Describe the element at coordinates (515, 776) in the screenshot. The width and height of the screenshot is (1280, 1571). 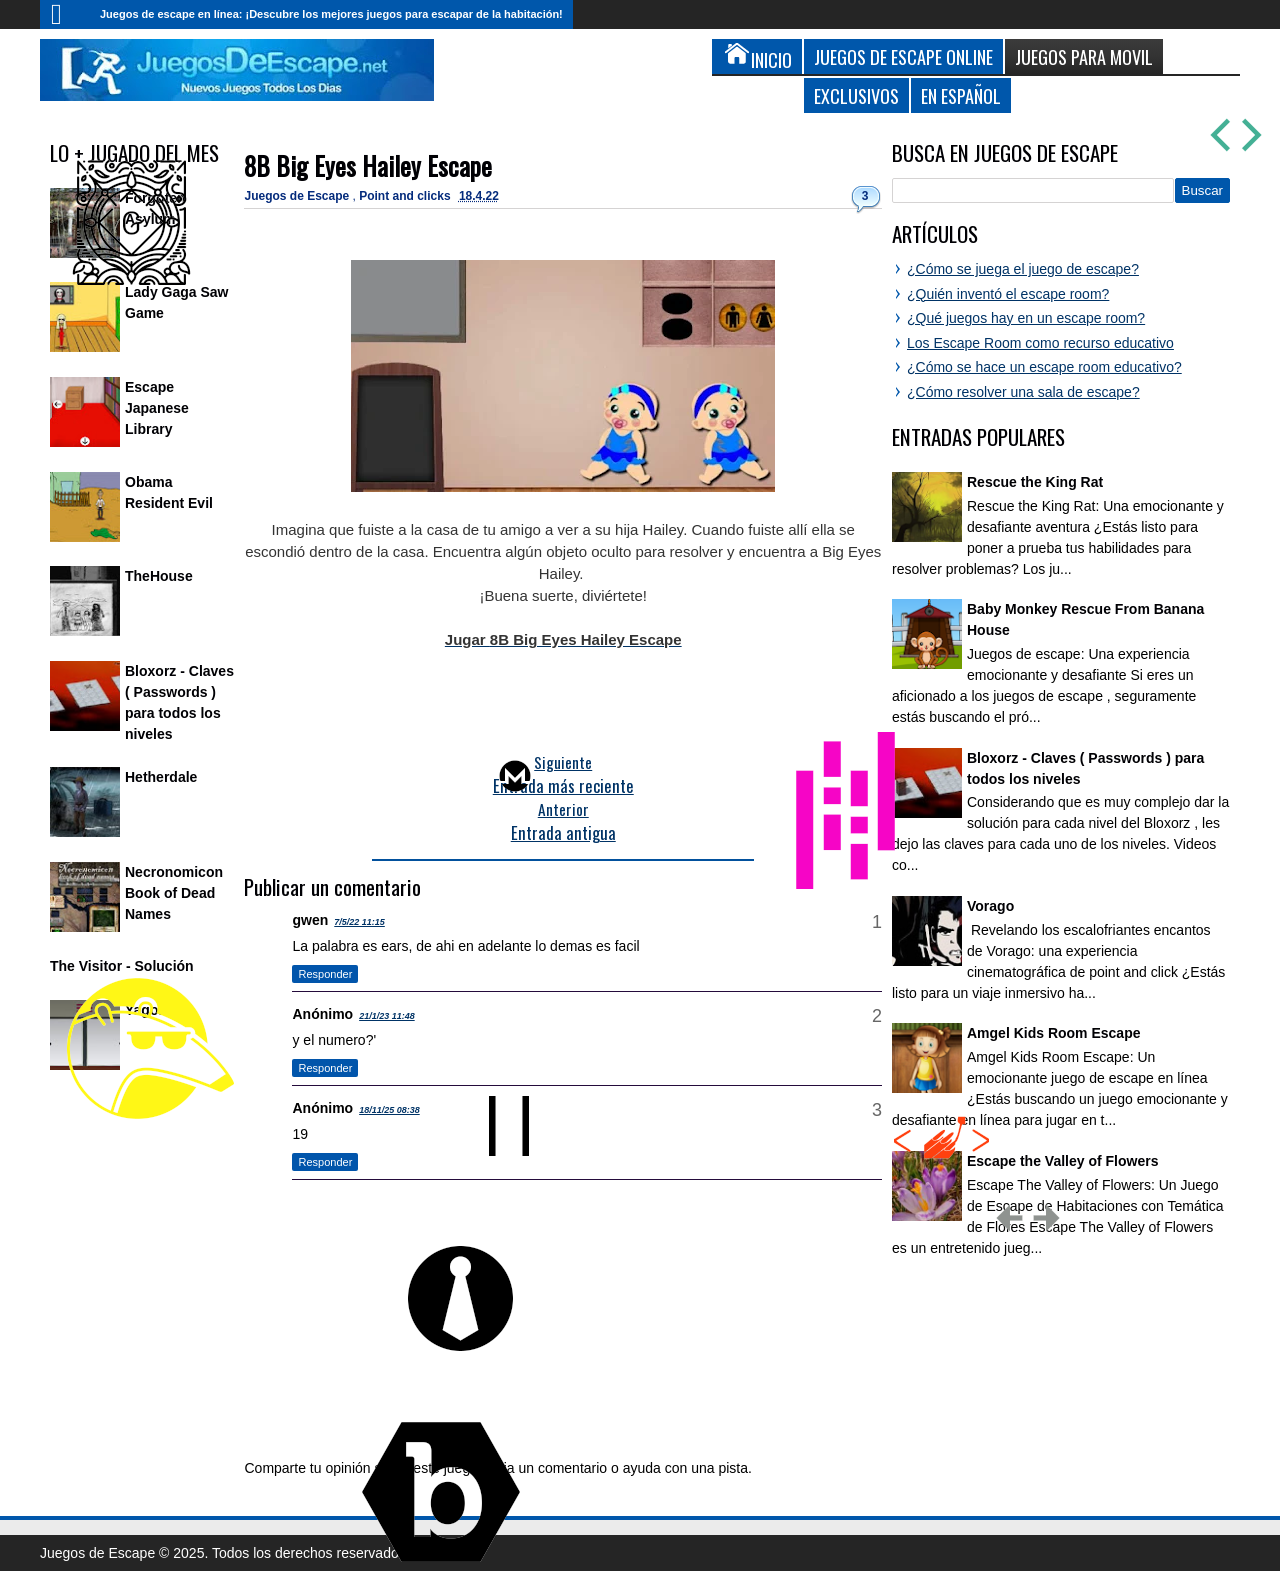
I see `monero cryptocurrency logo` at that location.